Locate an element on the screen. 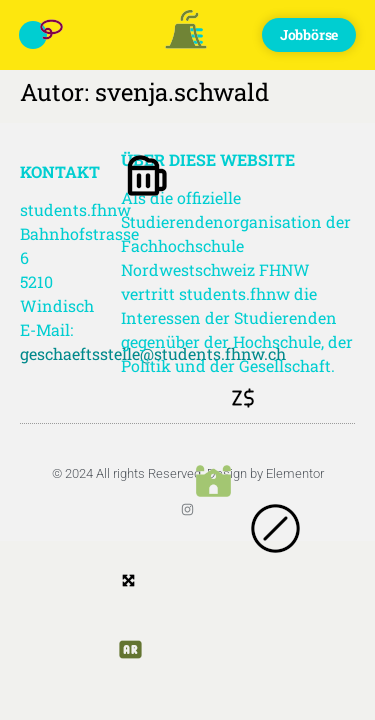 The width and height of the screenshot is (375, 720). freehand selection tool is located at coordinates (51, 28).